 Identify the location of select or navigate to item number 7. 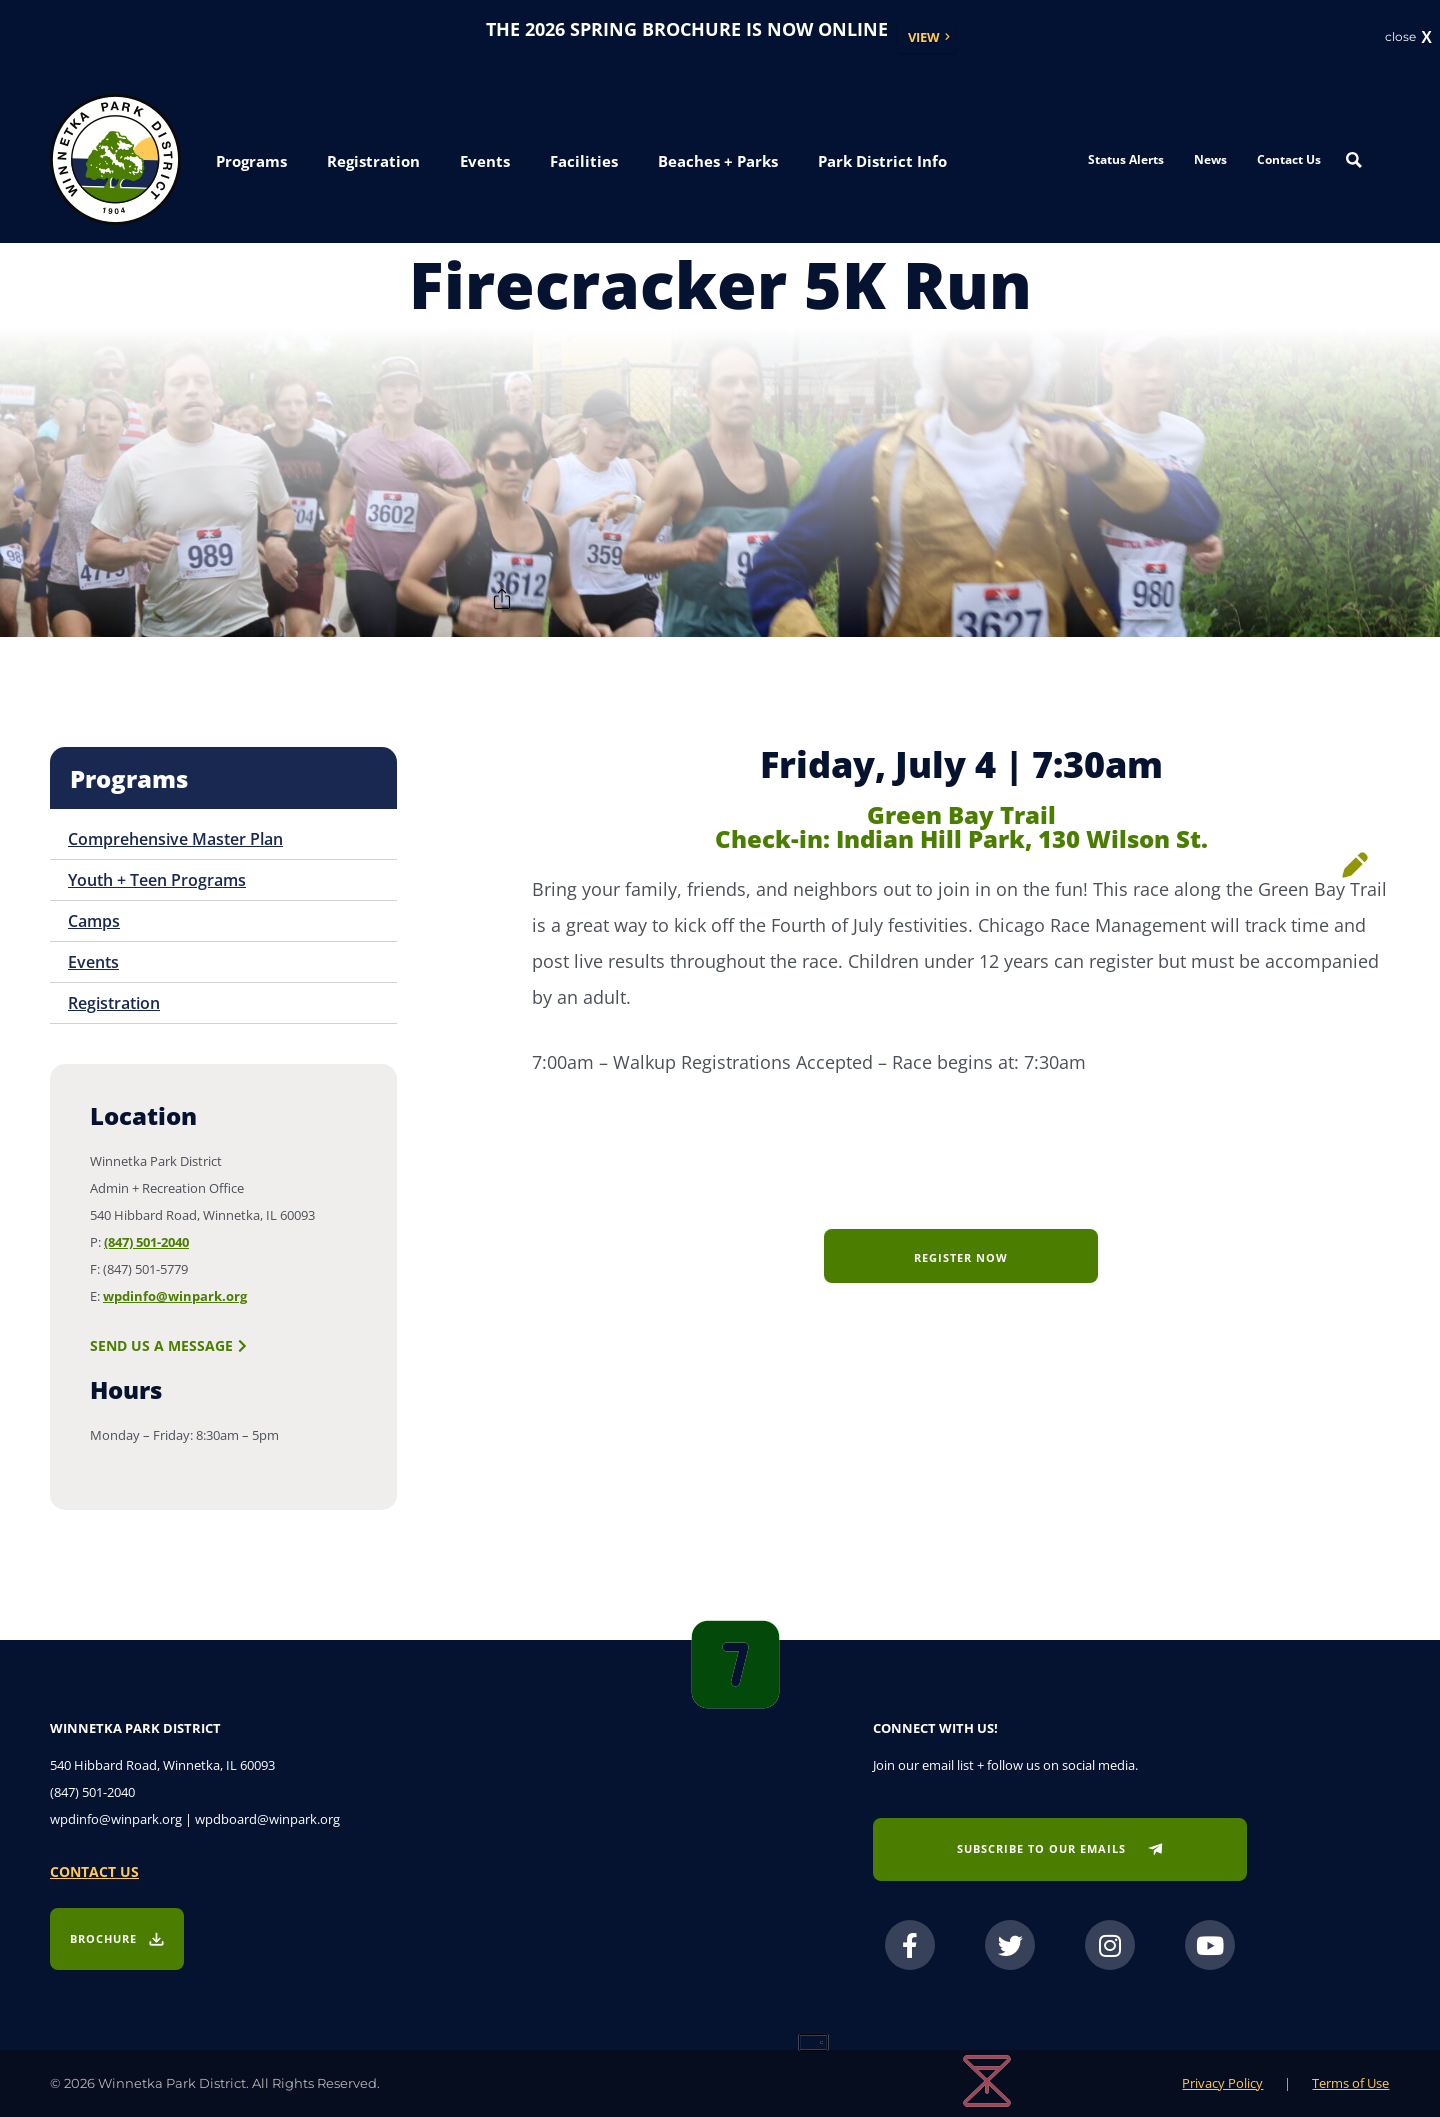
(735, 1664).